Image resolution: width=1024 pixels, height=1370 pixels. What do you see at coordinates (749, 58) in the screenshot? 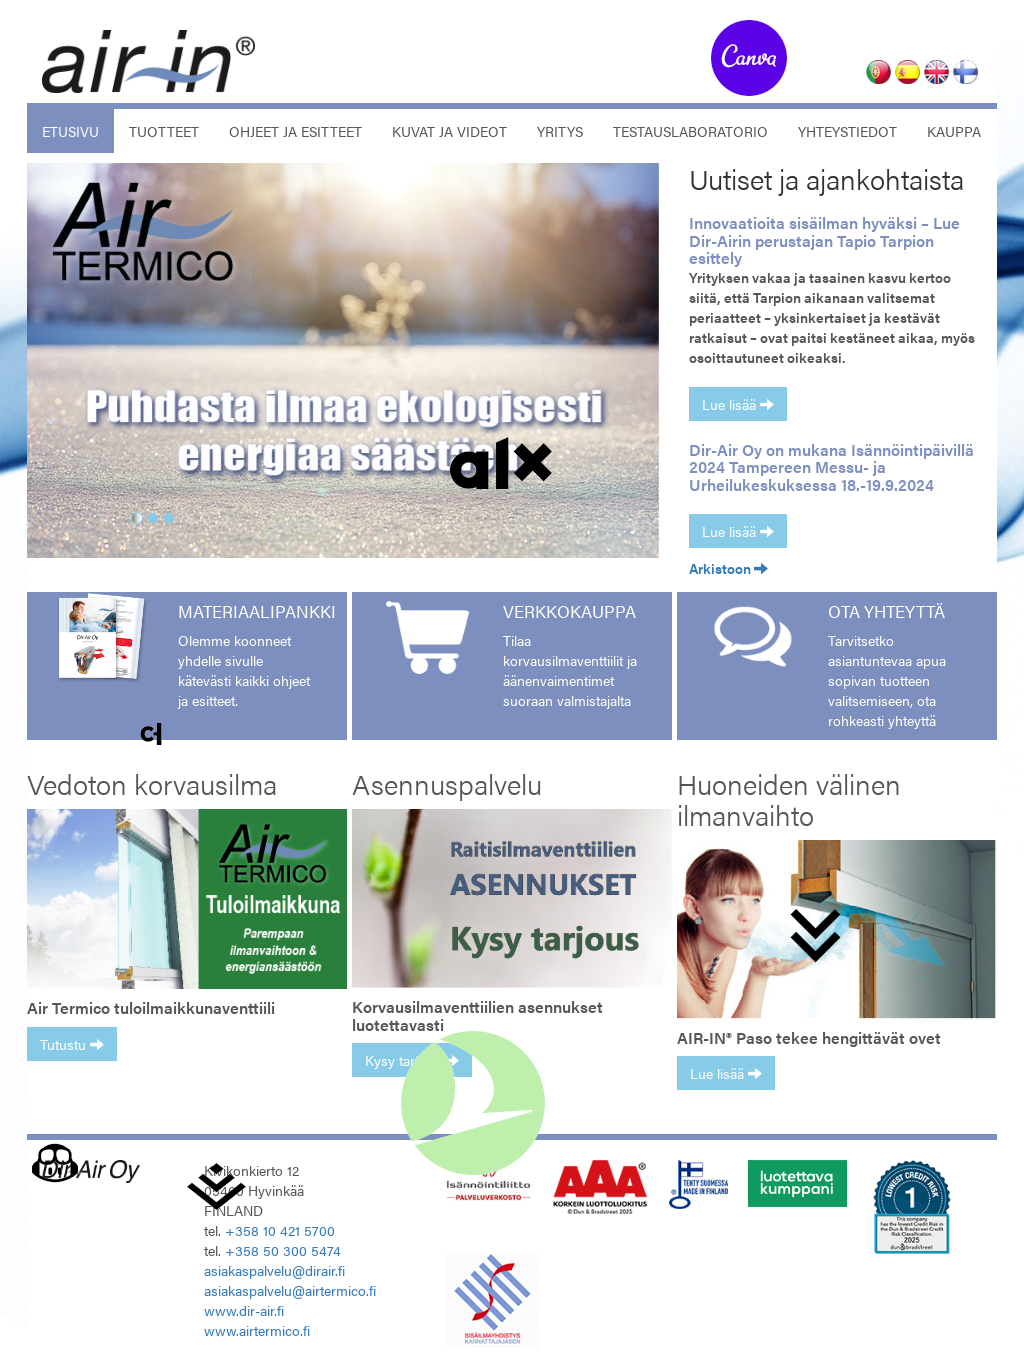
I see `open Canva app` at bounding box center [749, 58].